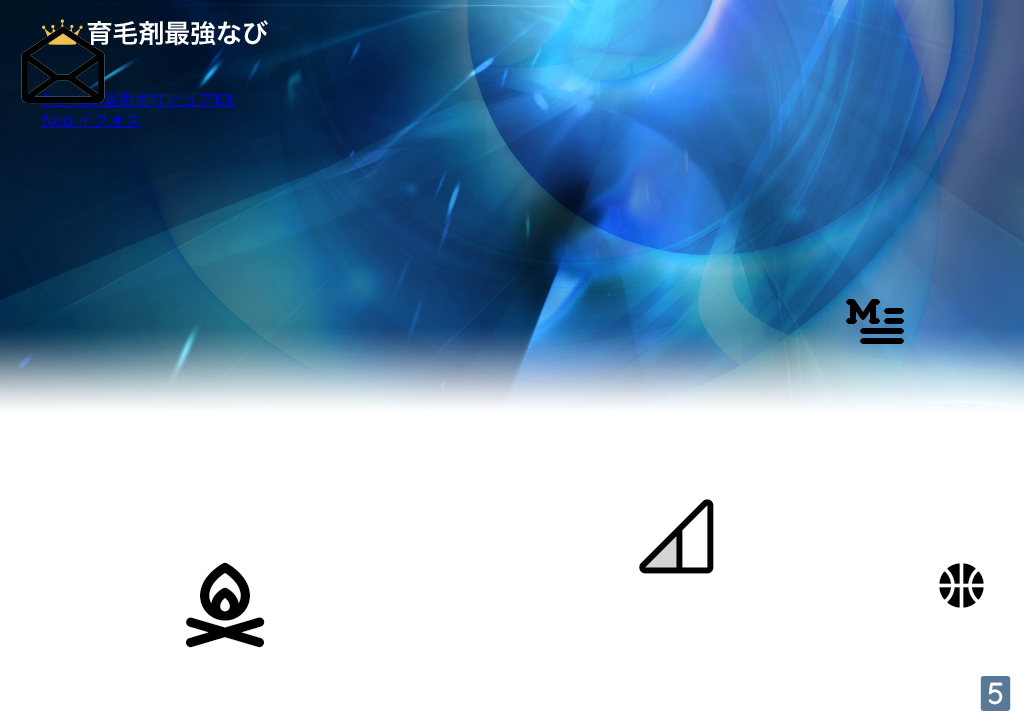 This screenshot has width=1024, height=720. What do you see at coordinates (961, 585) in the screenshot?
I see `access sports or basketball-related content` at bounding box center [961, 585].